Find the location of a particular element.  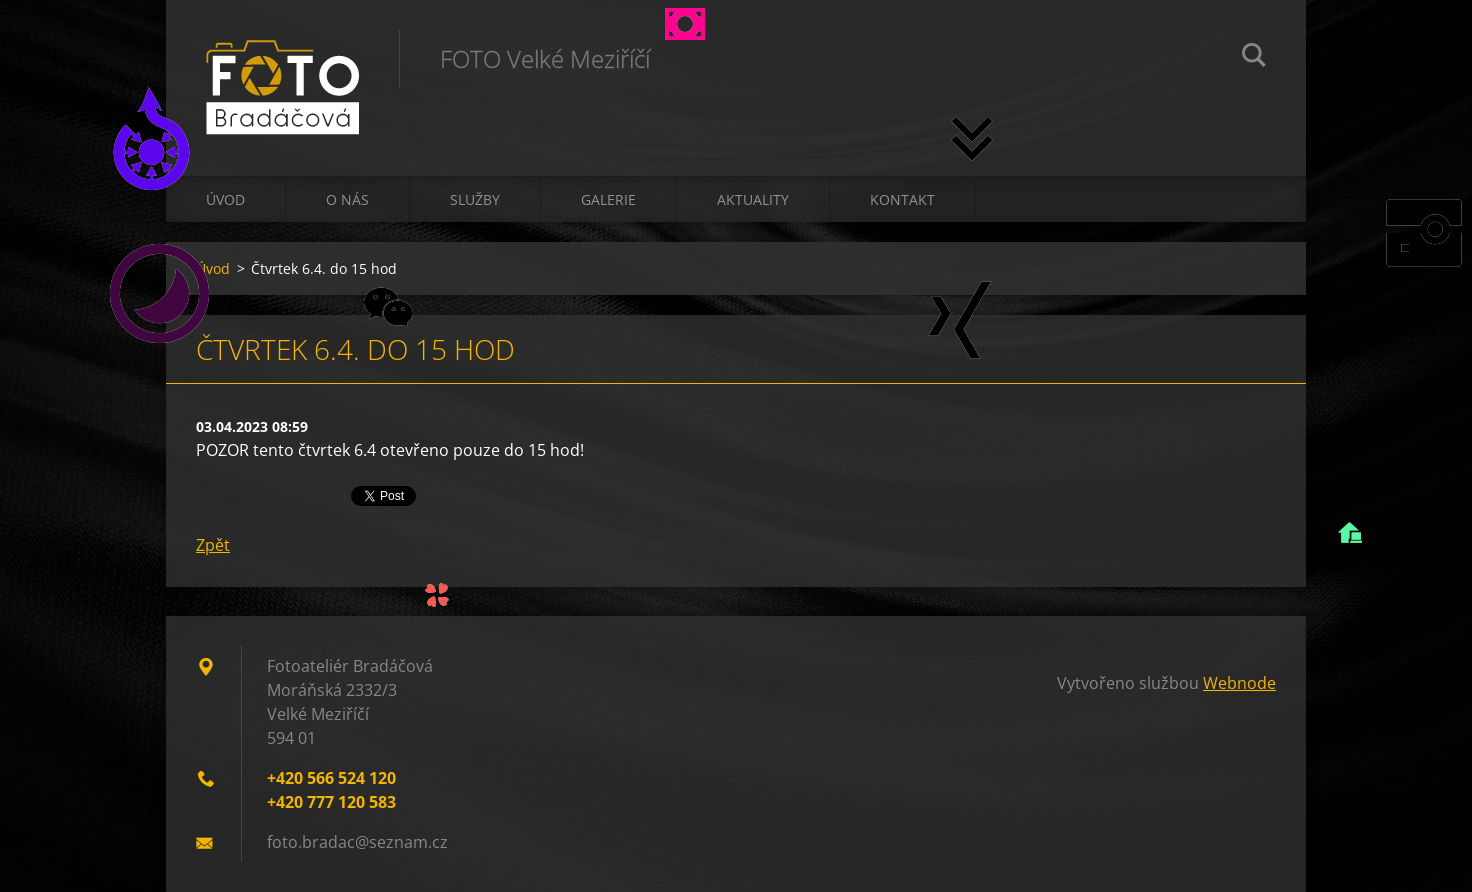

4chan logo is located at coordinates (437, 595).